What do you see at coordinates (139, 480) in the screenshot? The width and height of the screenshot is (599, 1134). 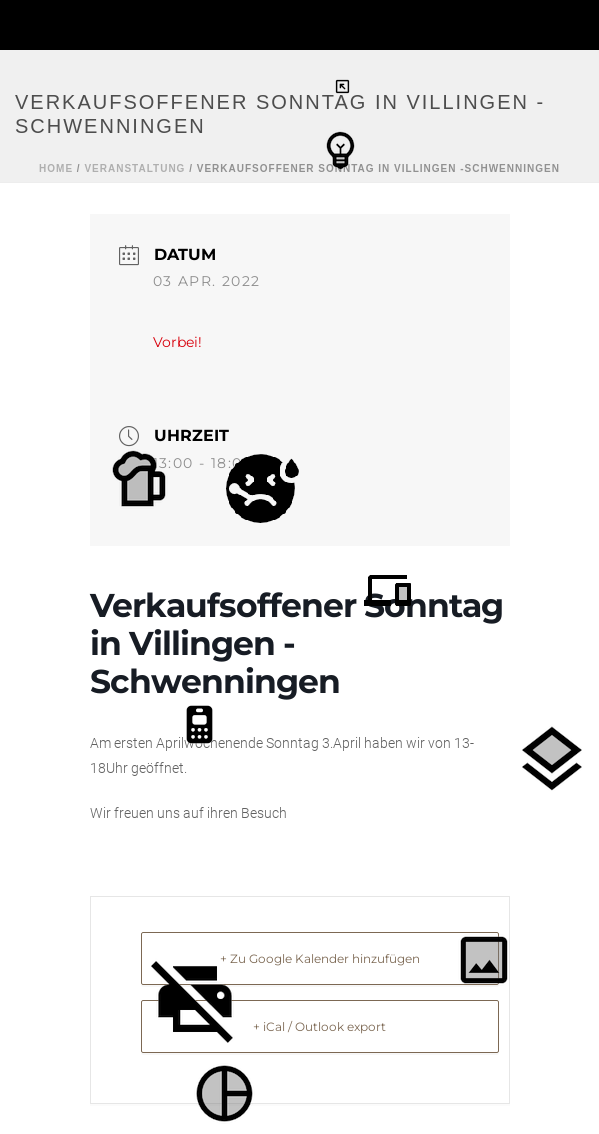 I see `find nearby sports bars or pubs` at bounding box center [139, 480].